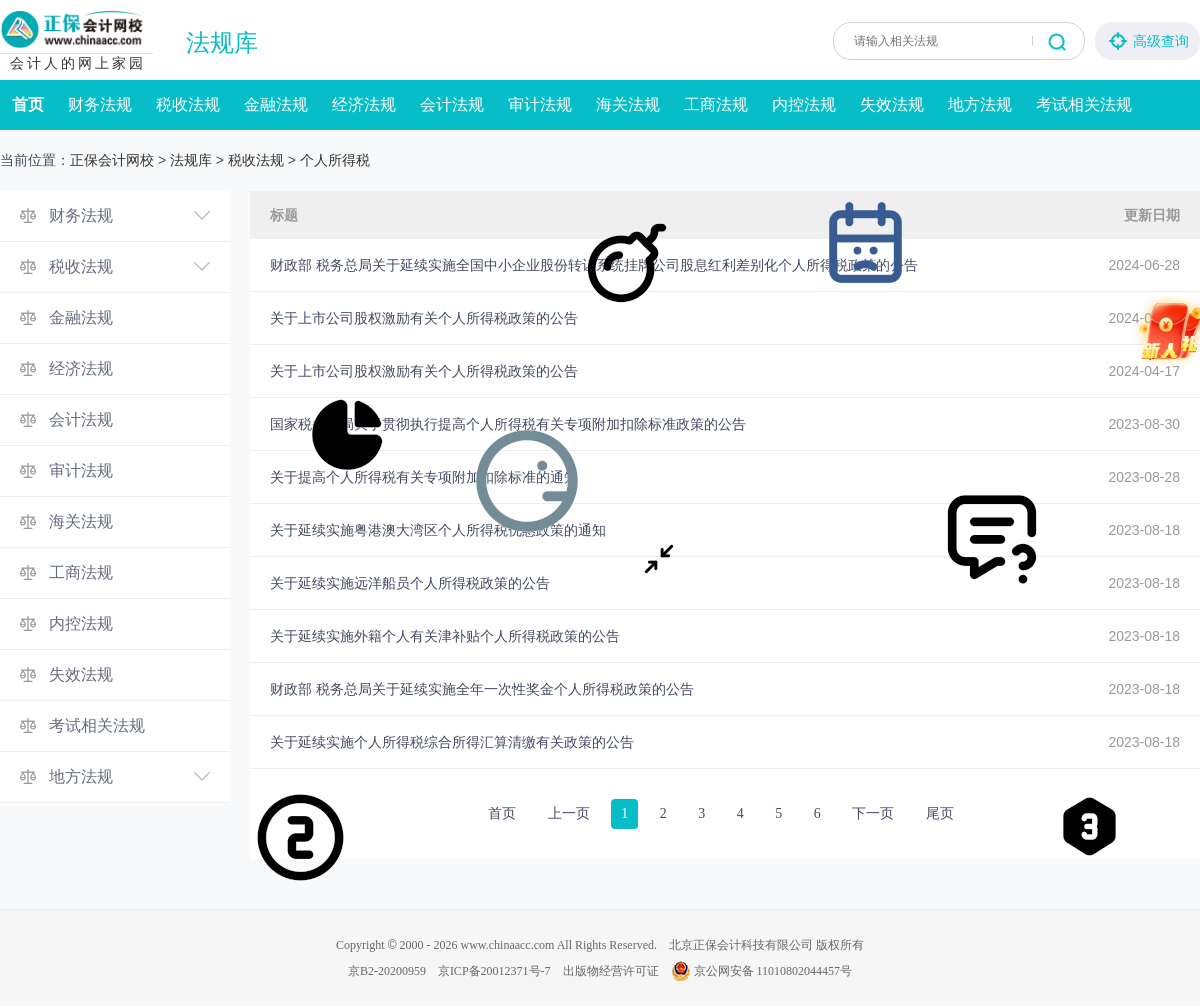 This screenshot has height=1006, width=1200. I want to click on step 3 in a multi-step process, so click(1089, 826).